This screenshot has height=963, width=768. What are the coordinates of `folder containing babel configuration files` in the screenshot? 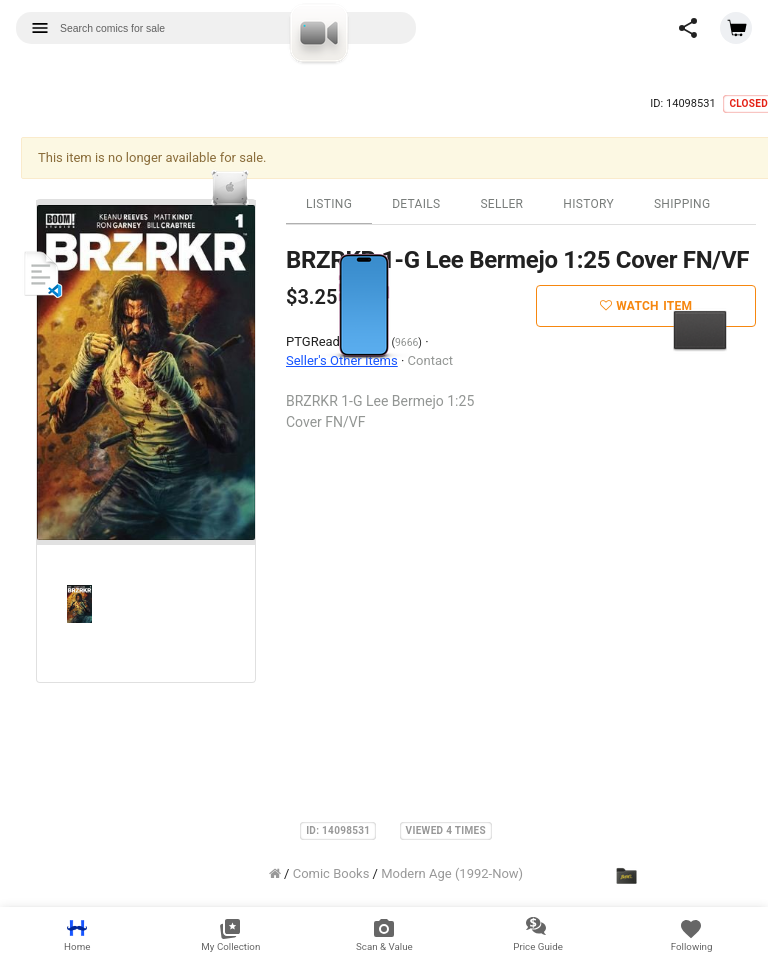 It's located at (626, 876).